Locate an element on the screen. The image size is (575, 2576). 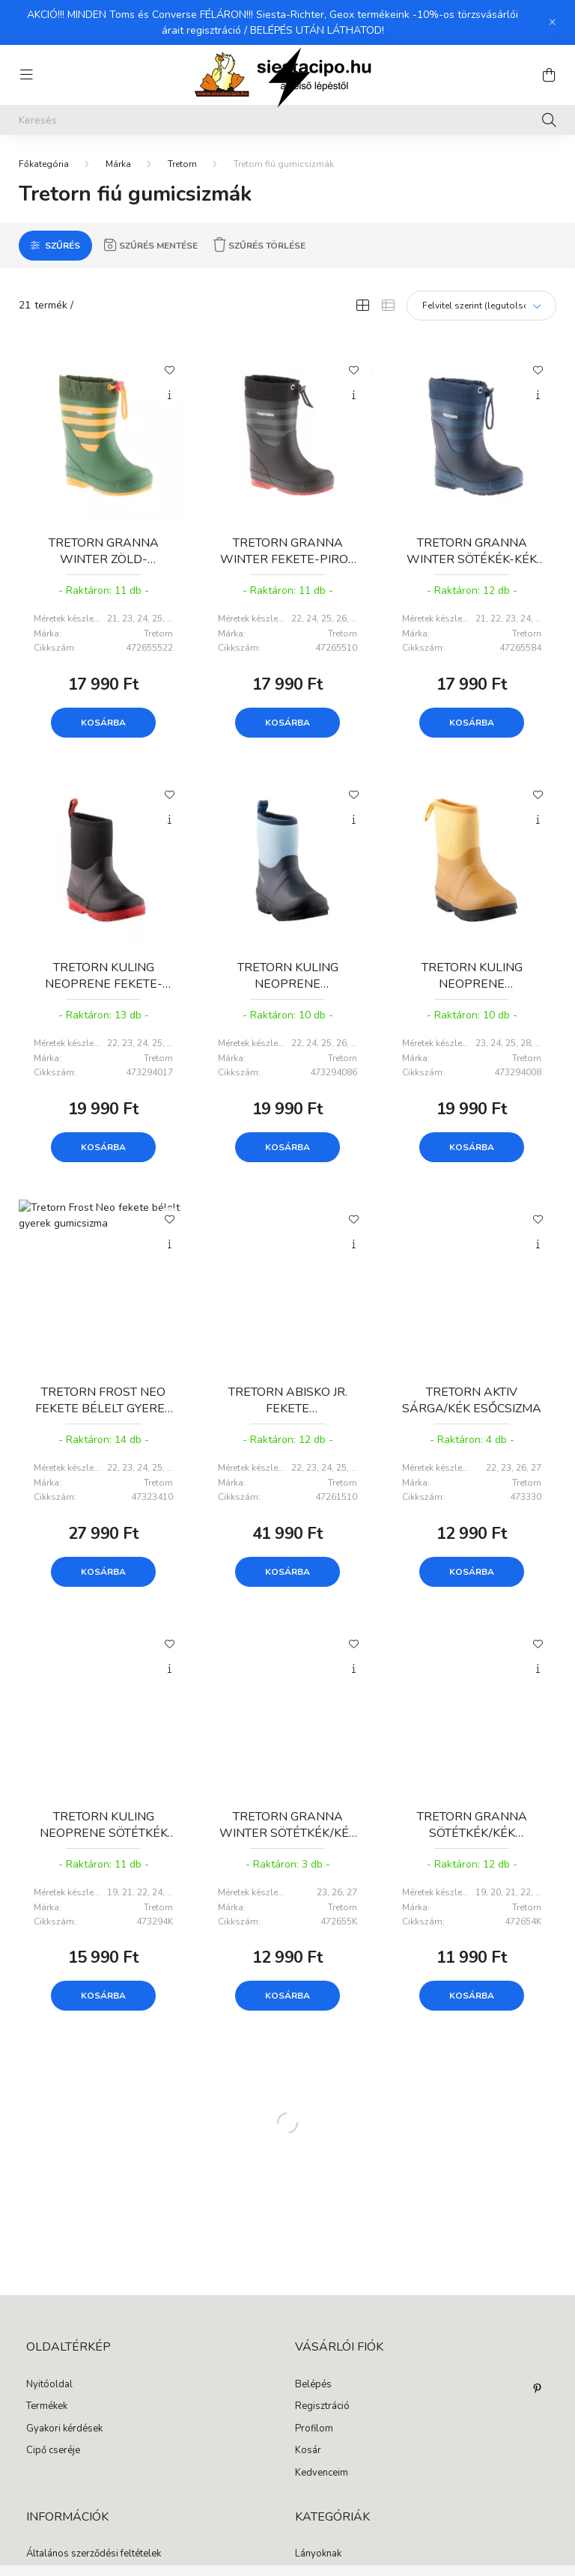
open Pinterest app is located at coordinates (537, 2388).